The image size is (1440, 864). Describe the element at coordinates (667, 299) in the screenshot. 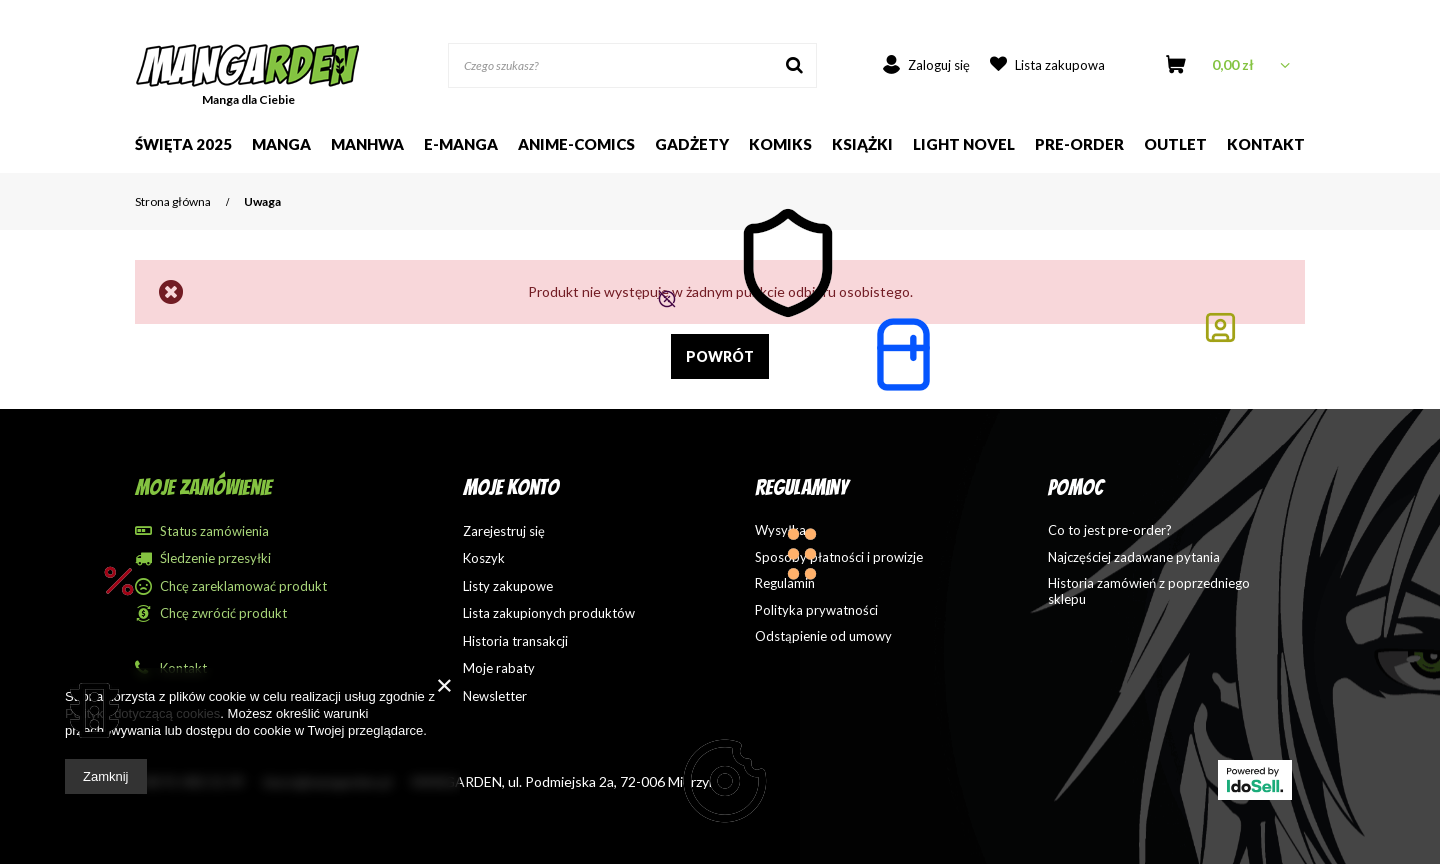

I see `discount or promotion unavailable` at that location.